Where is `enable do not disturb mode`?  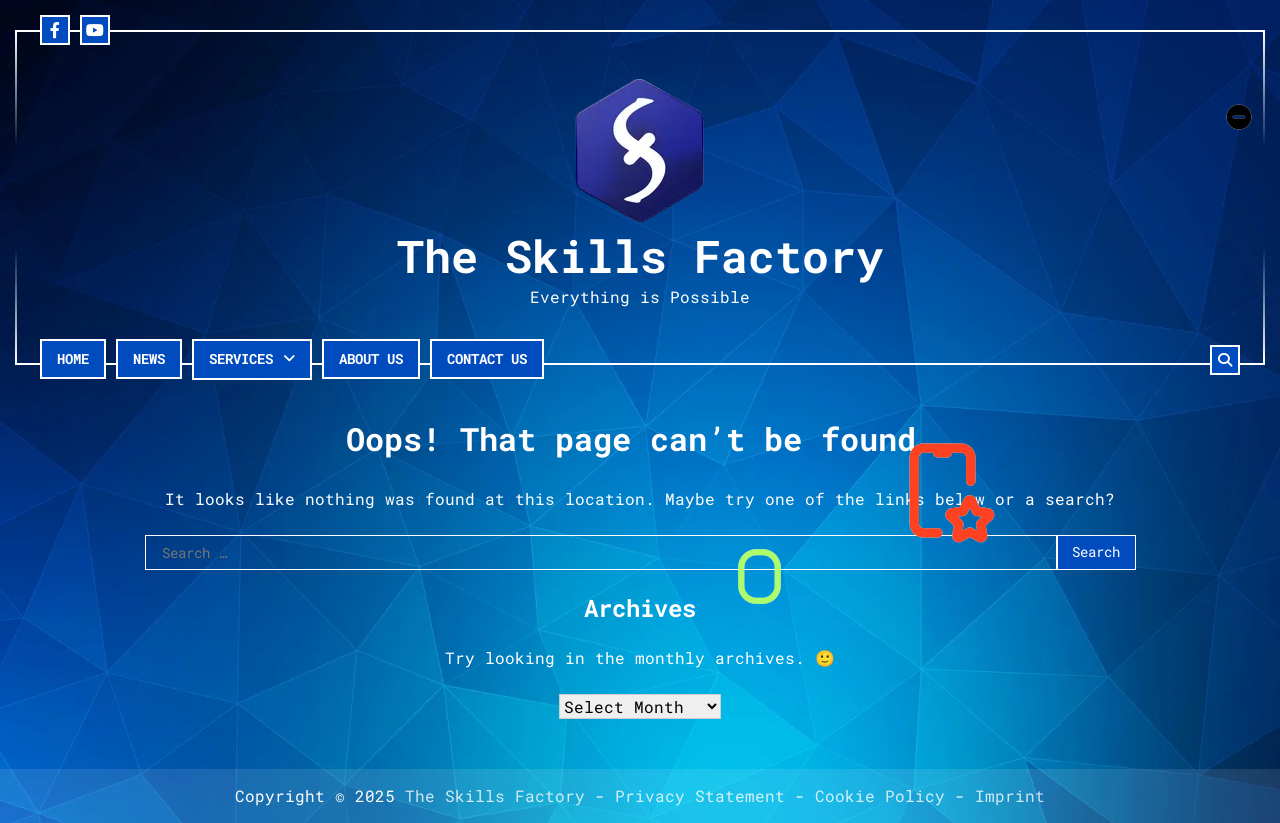
enable do not disturb mode is located at coordinates (1239, 117).